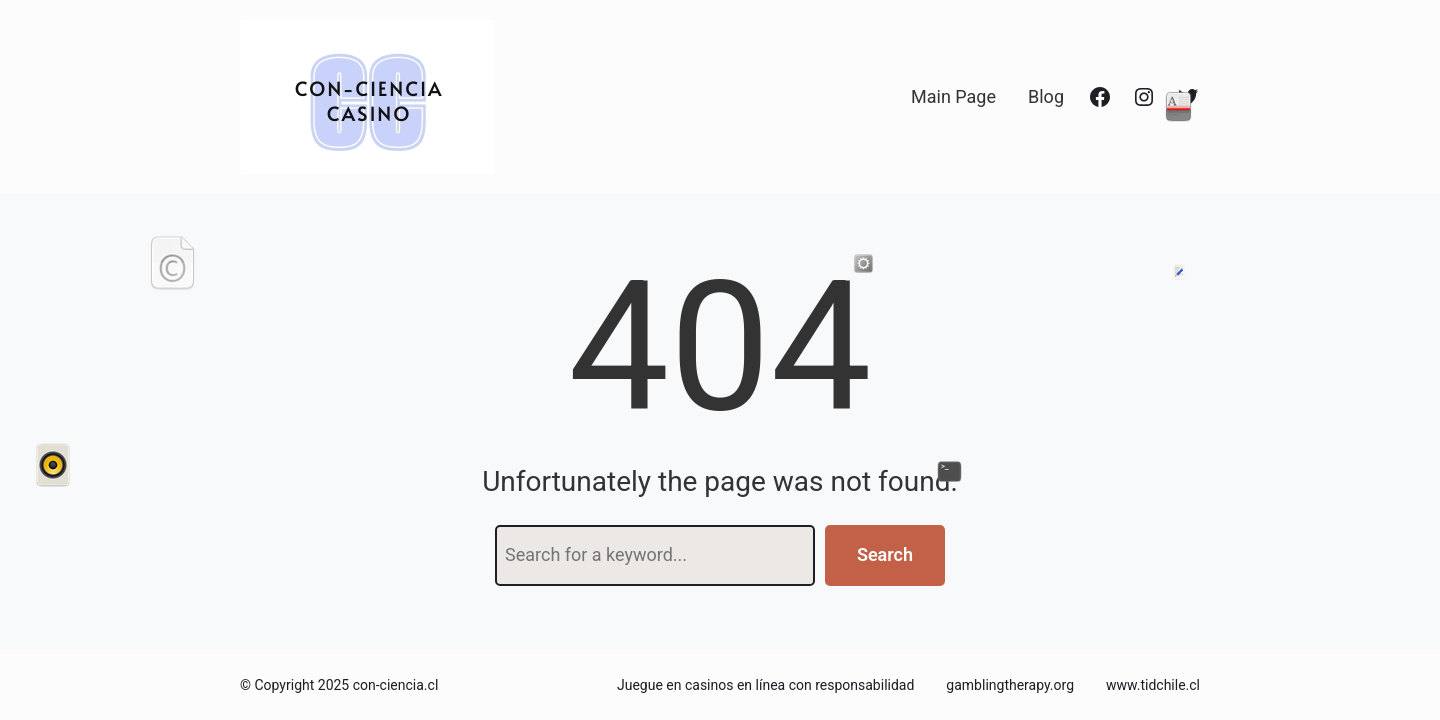 The image size is (1440, 720). What do you see at coordinates (863, 263) in the screenshot?
I see `executable application file` at bounding box center [863, 263].